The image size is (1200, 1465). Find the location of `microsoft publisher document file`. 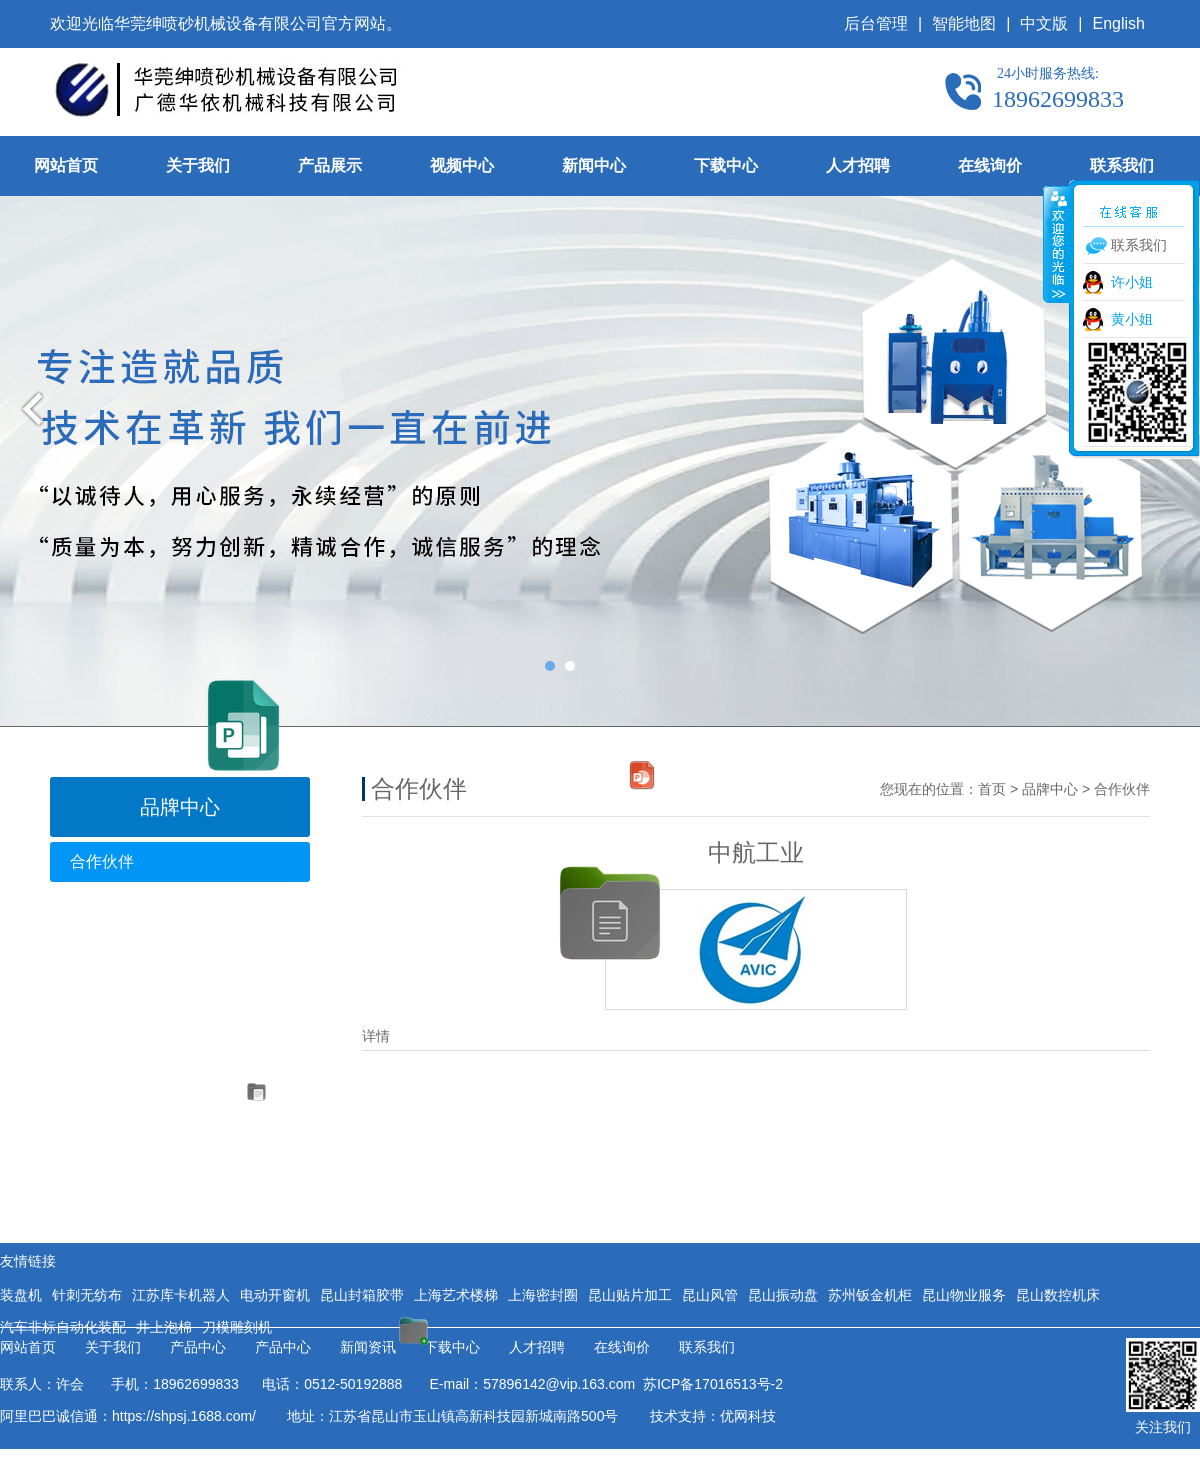

microsoft publisher document file is located at coordinates (243, 725).